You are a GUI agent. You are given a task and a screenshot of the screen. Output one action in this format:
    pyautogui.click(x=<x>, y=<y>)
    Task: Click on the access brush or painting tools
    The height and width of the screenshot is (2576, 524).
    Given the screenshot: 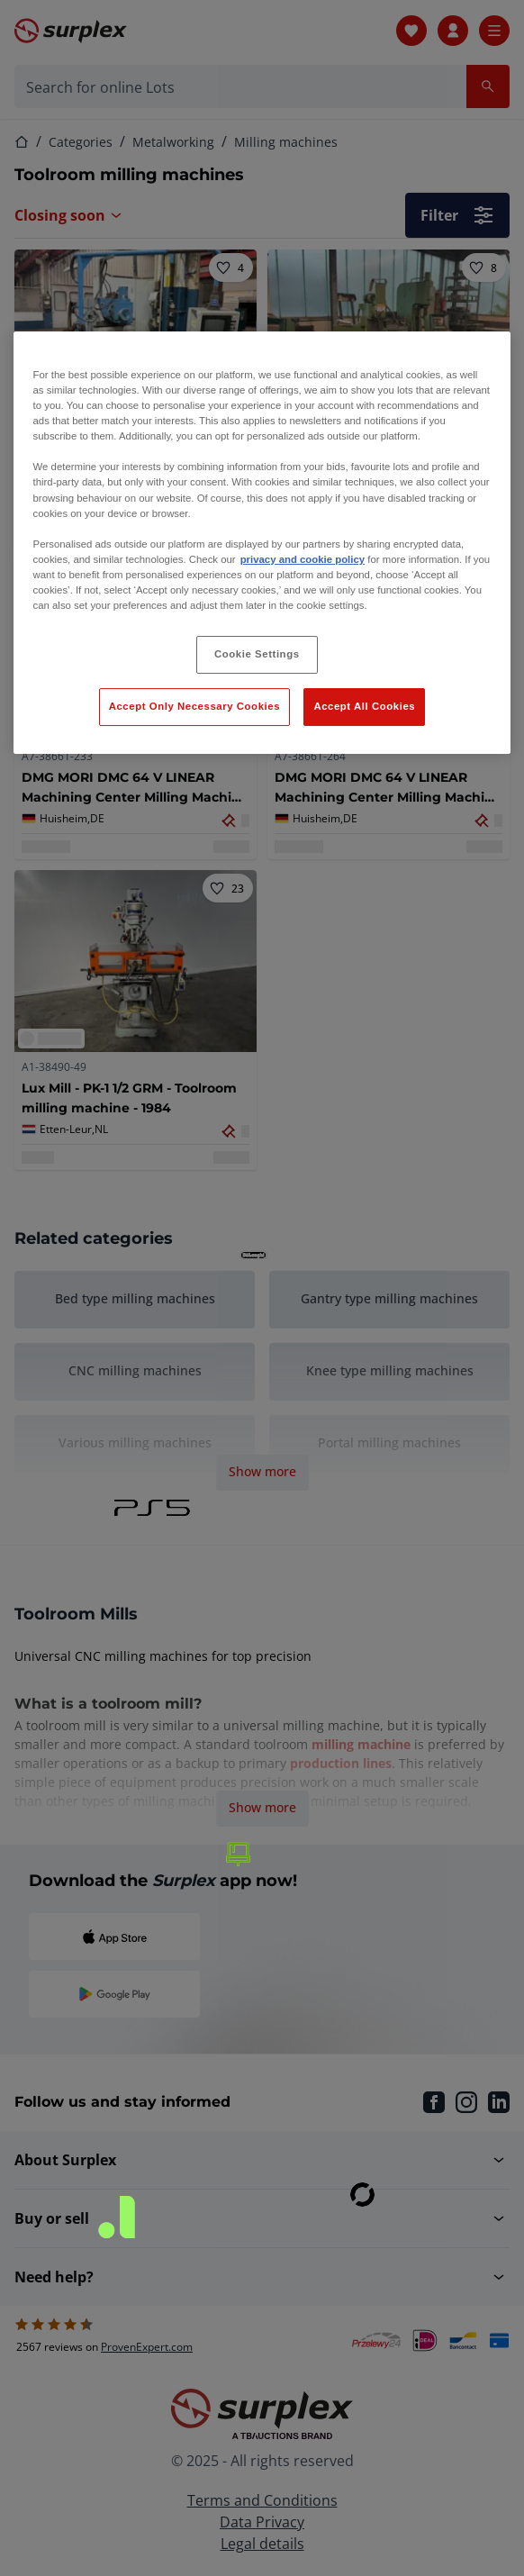 What is the action you would take?
    pyautogui.click(x=238, y=1853)
    